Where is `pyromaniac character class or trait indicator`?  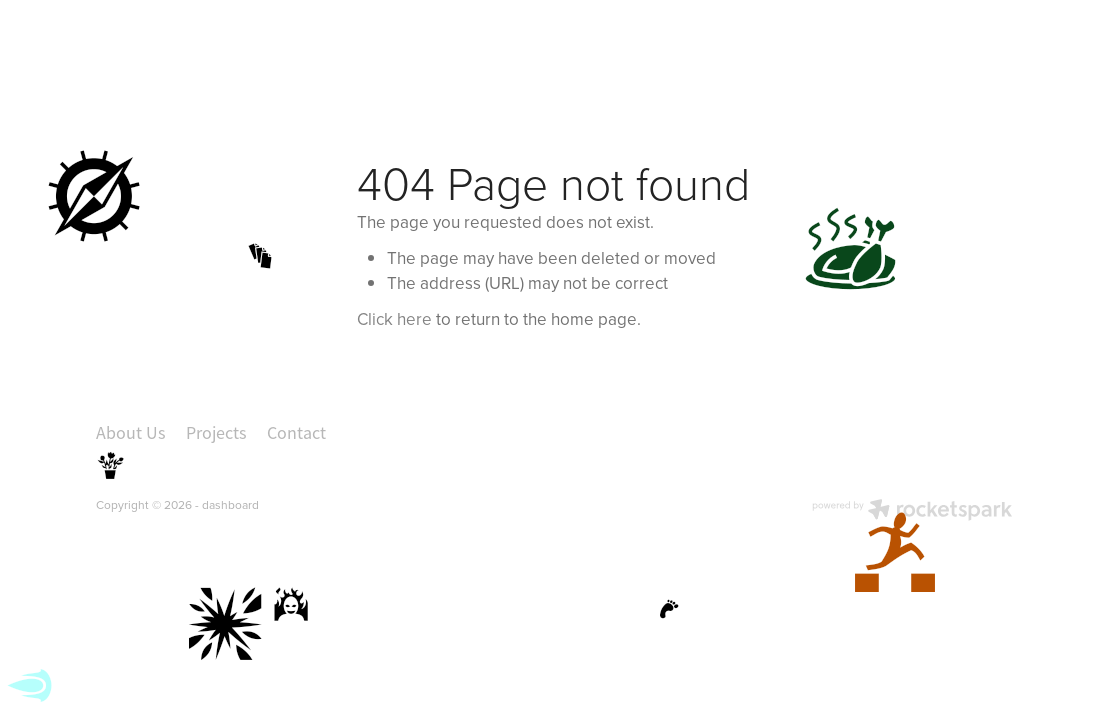 pyromaniac character class or trait indicator is located at coordinates (291, 604).